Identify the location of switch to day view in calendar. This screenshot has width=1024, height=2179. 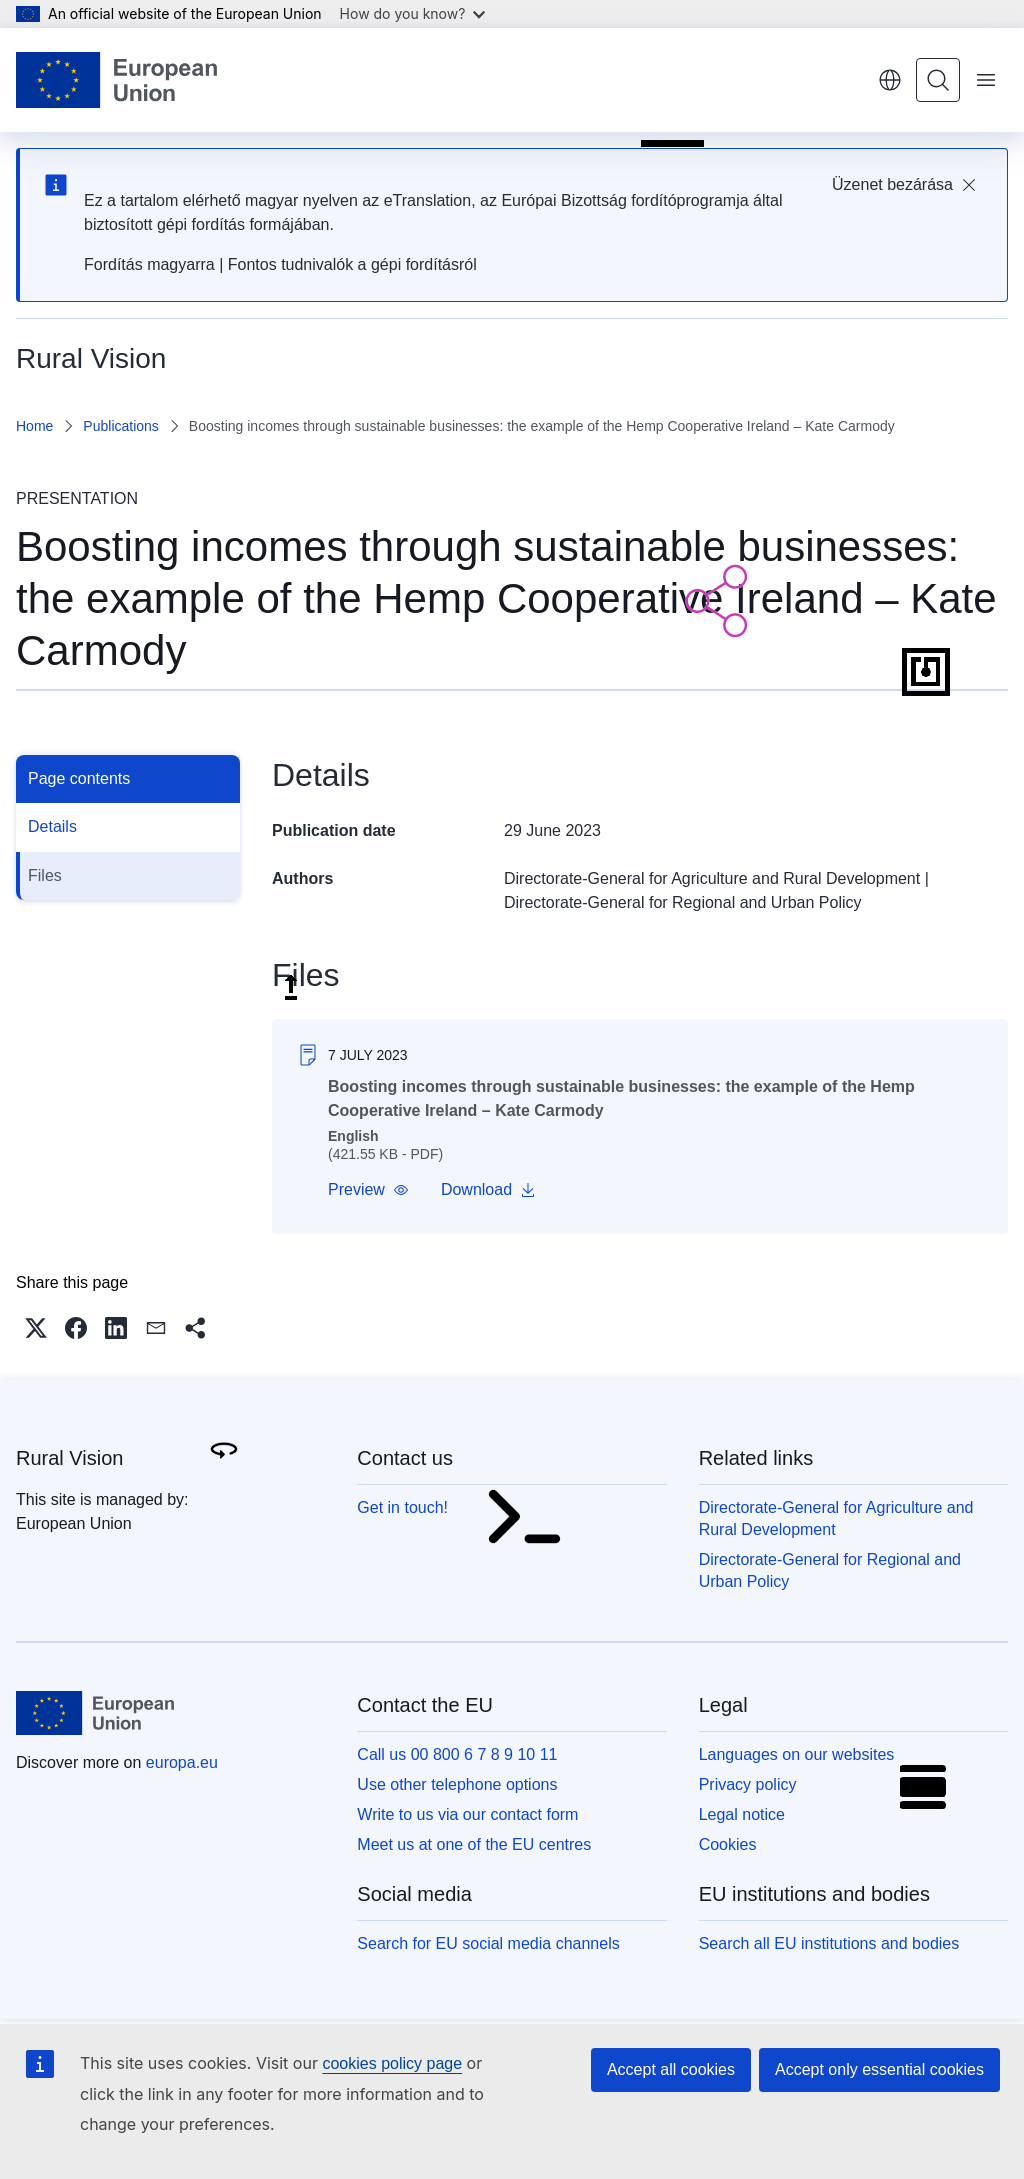
(924, 1787).